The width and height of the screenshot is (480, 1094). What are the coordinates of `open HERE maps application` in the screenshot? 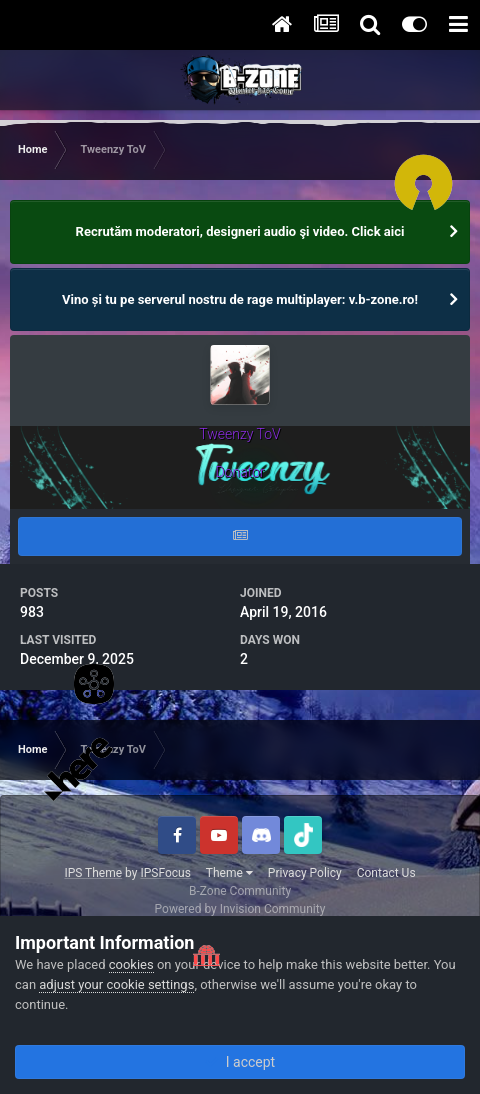 It's located at (78, 769).